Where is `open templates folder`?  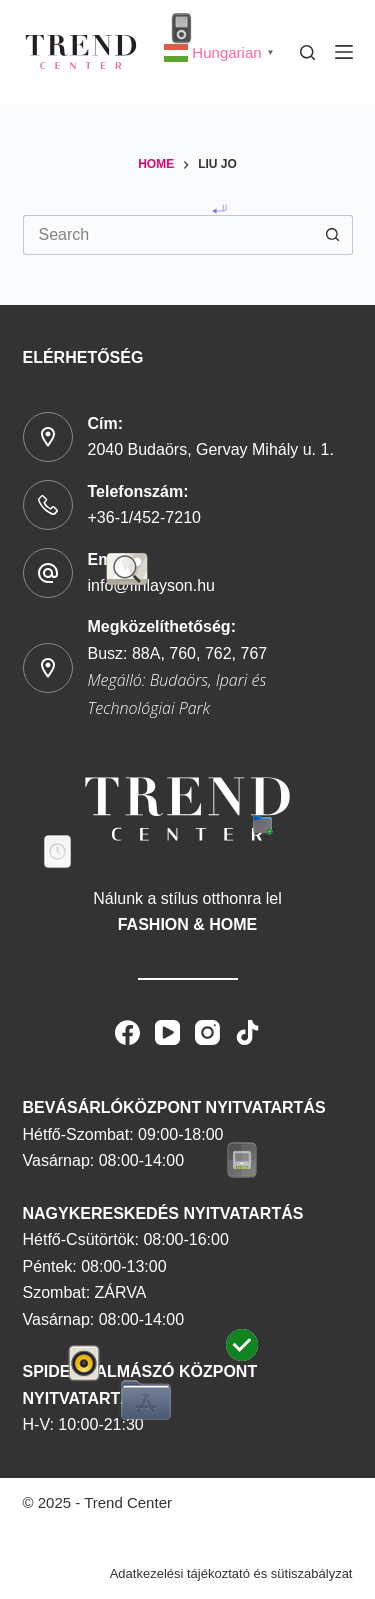
open templates folder is located at coordinates (146, 1400).